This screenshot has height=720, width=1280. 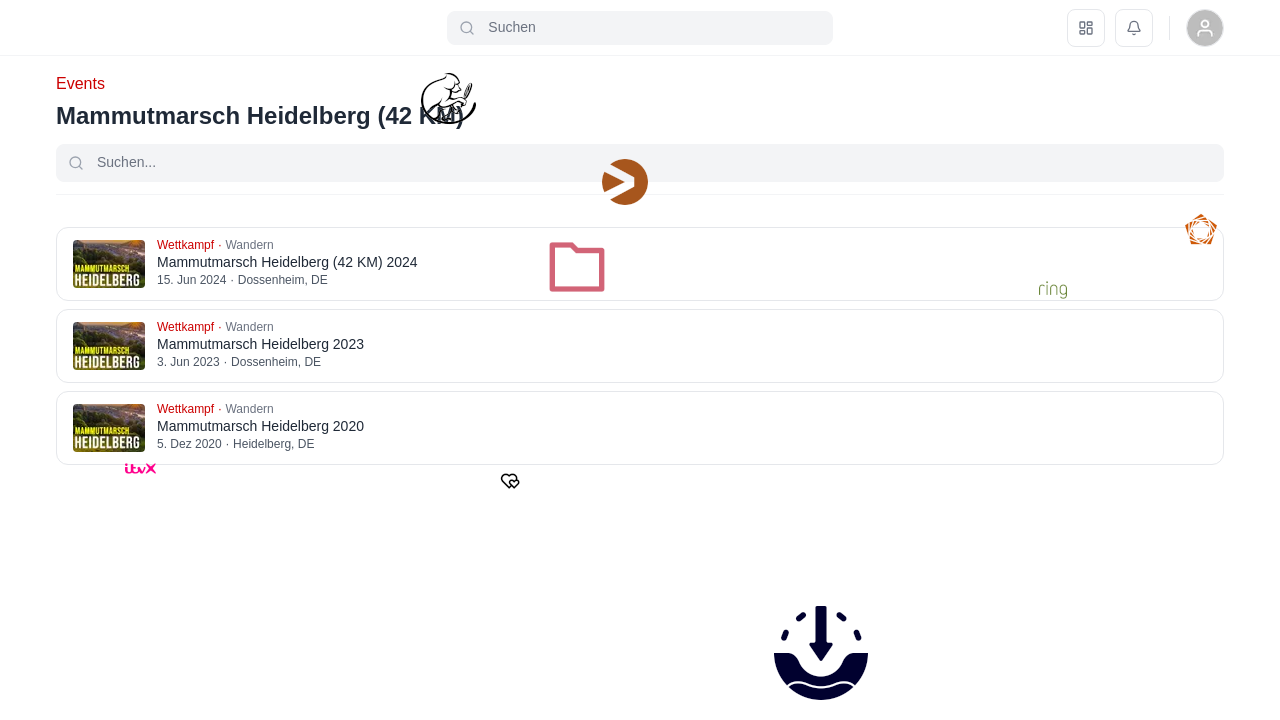 I want to click on PySyft library or framework logo, so click(x=1201, y=229).